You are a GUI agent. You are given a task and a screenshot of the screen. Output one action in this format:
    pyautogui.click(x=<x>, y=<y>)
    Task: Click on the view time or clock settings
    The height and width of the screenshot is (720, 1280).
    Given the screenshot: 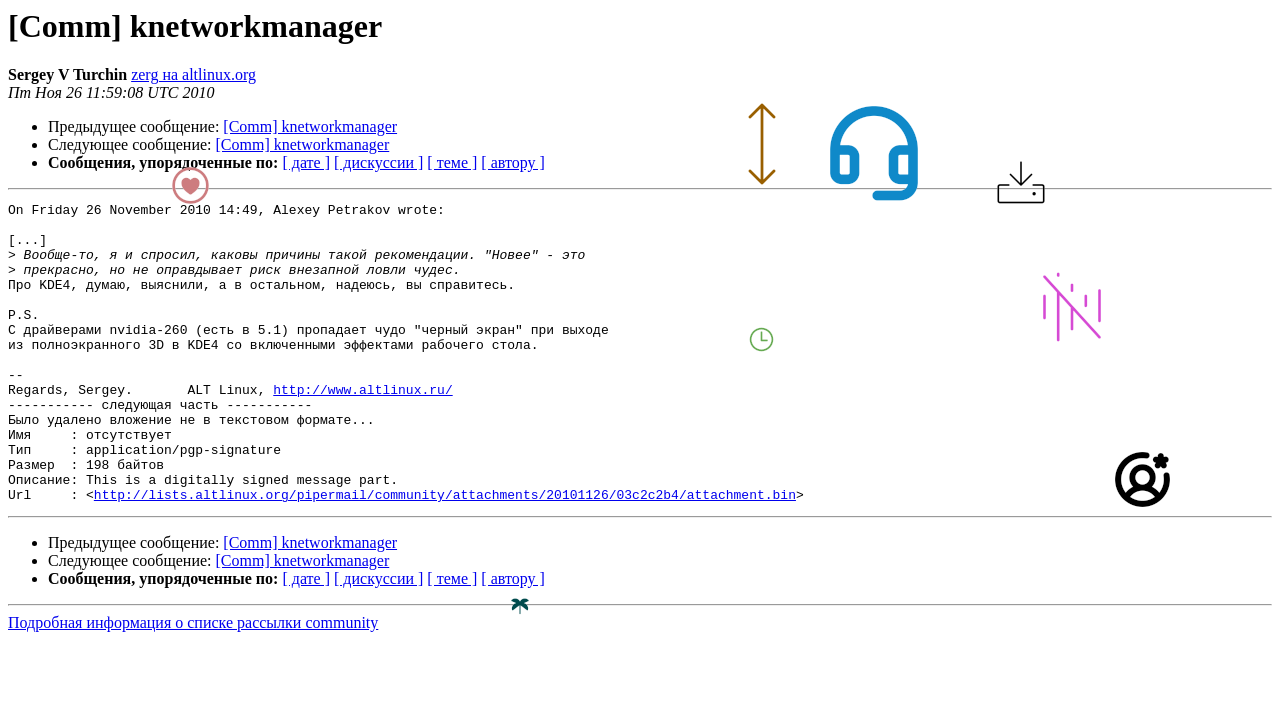 What is the action you would take?
    pyautogui.click(x=761, y=339)
    